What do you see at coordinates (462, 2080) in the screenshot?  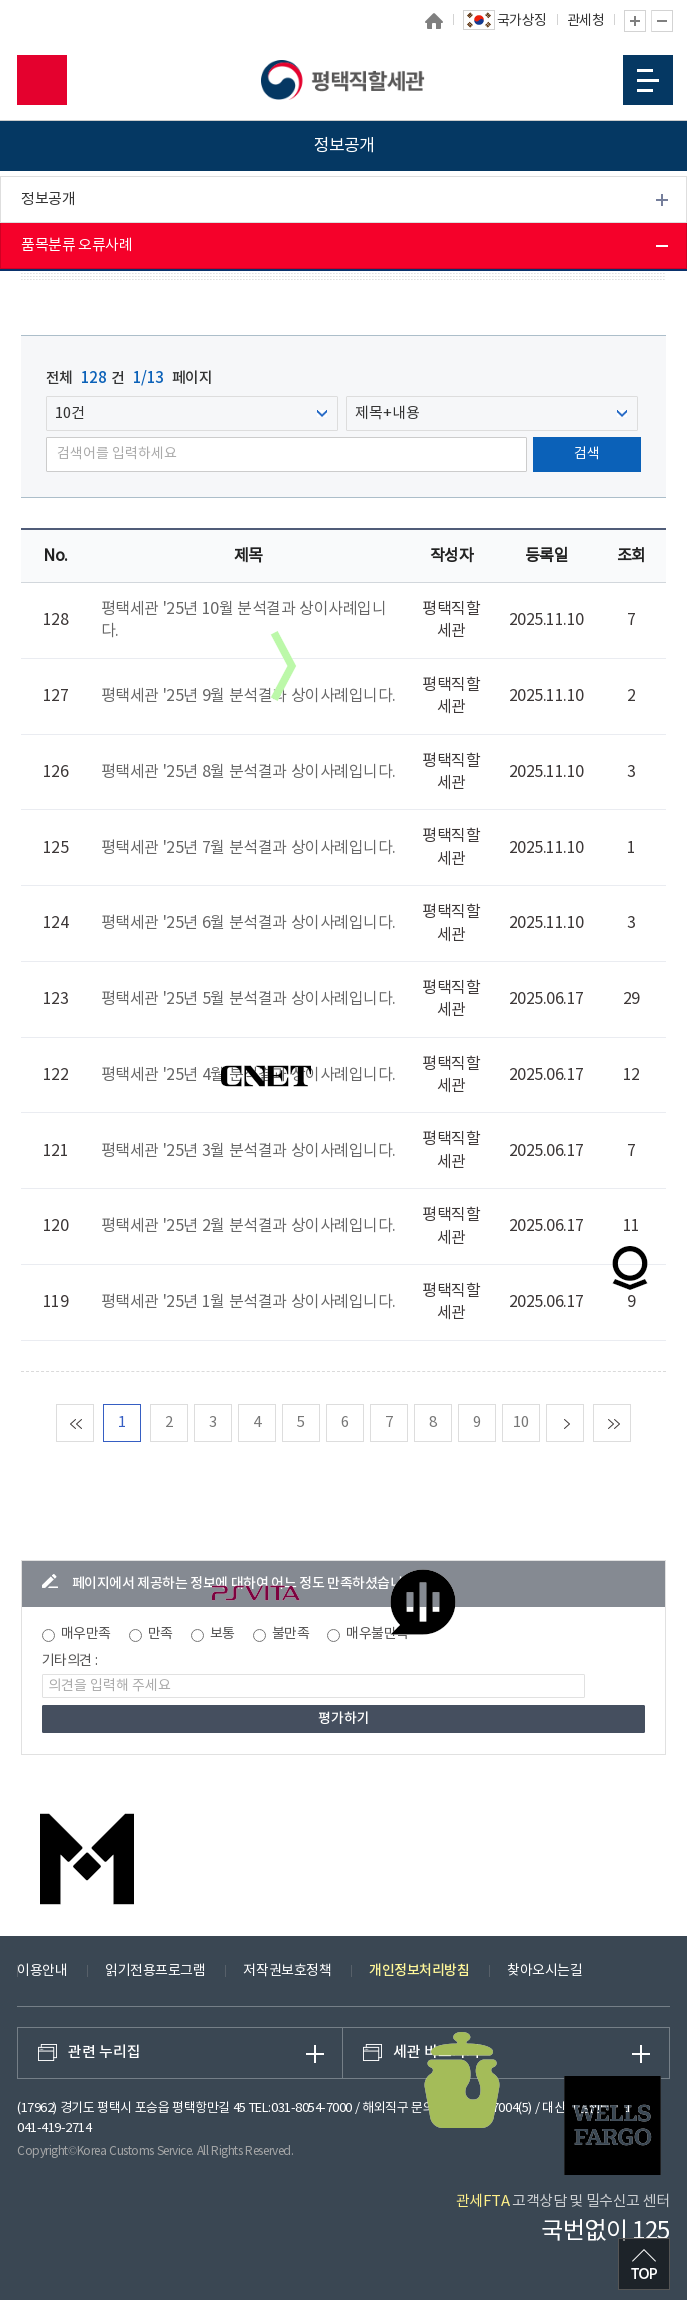 I see `iconjar app logo` at bounding box center [462, 2080].